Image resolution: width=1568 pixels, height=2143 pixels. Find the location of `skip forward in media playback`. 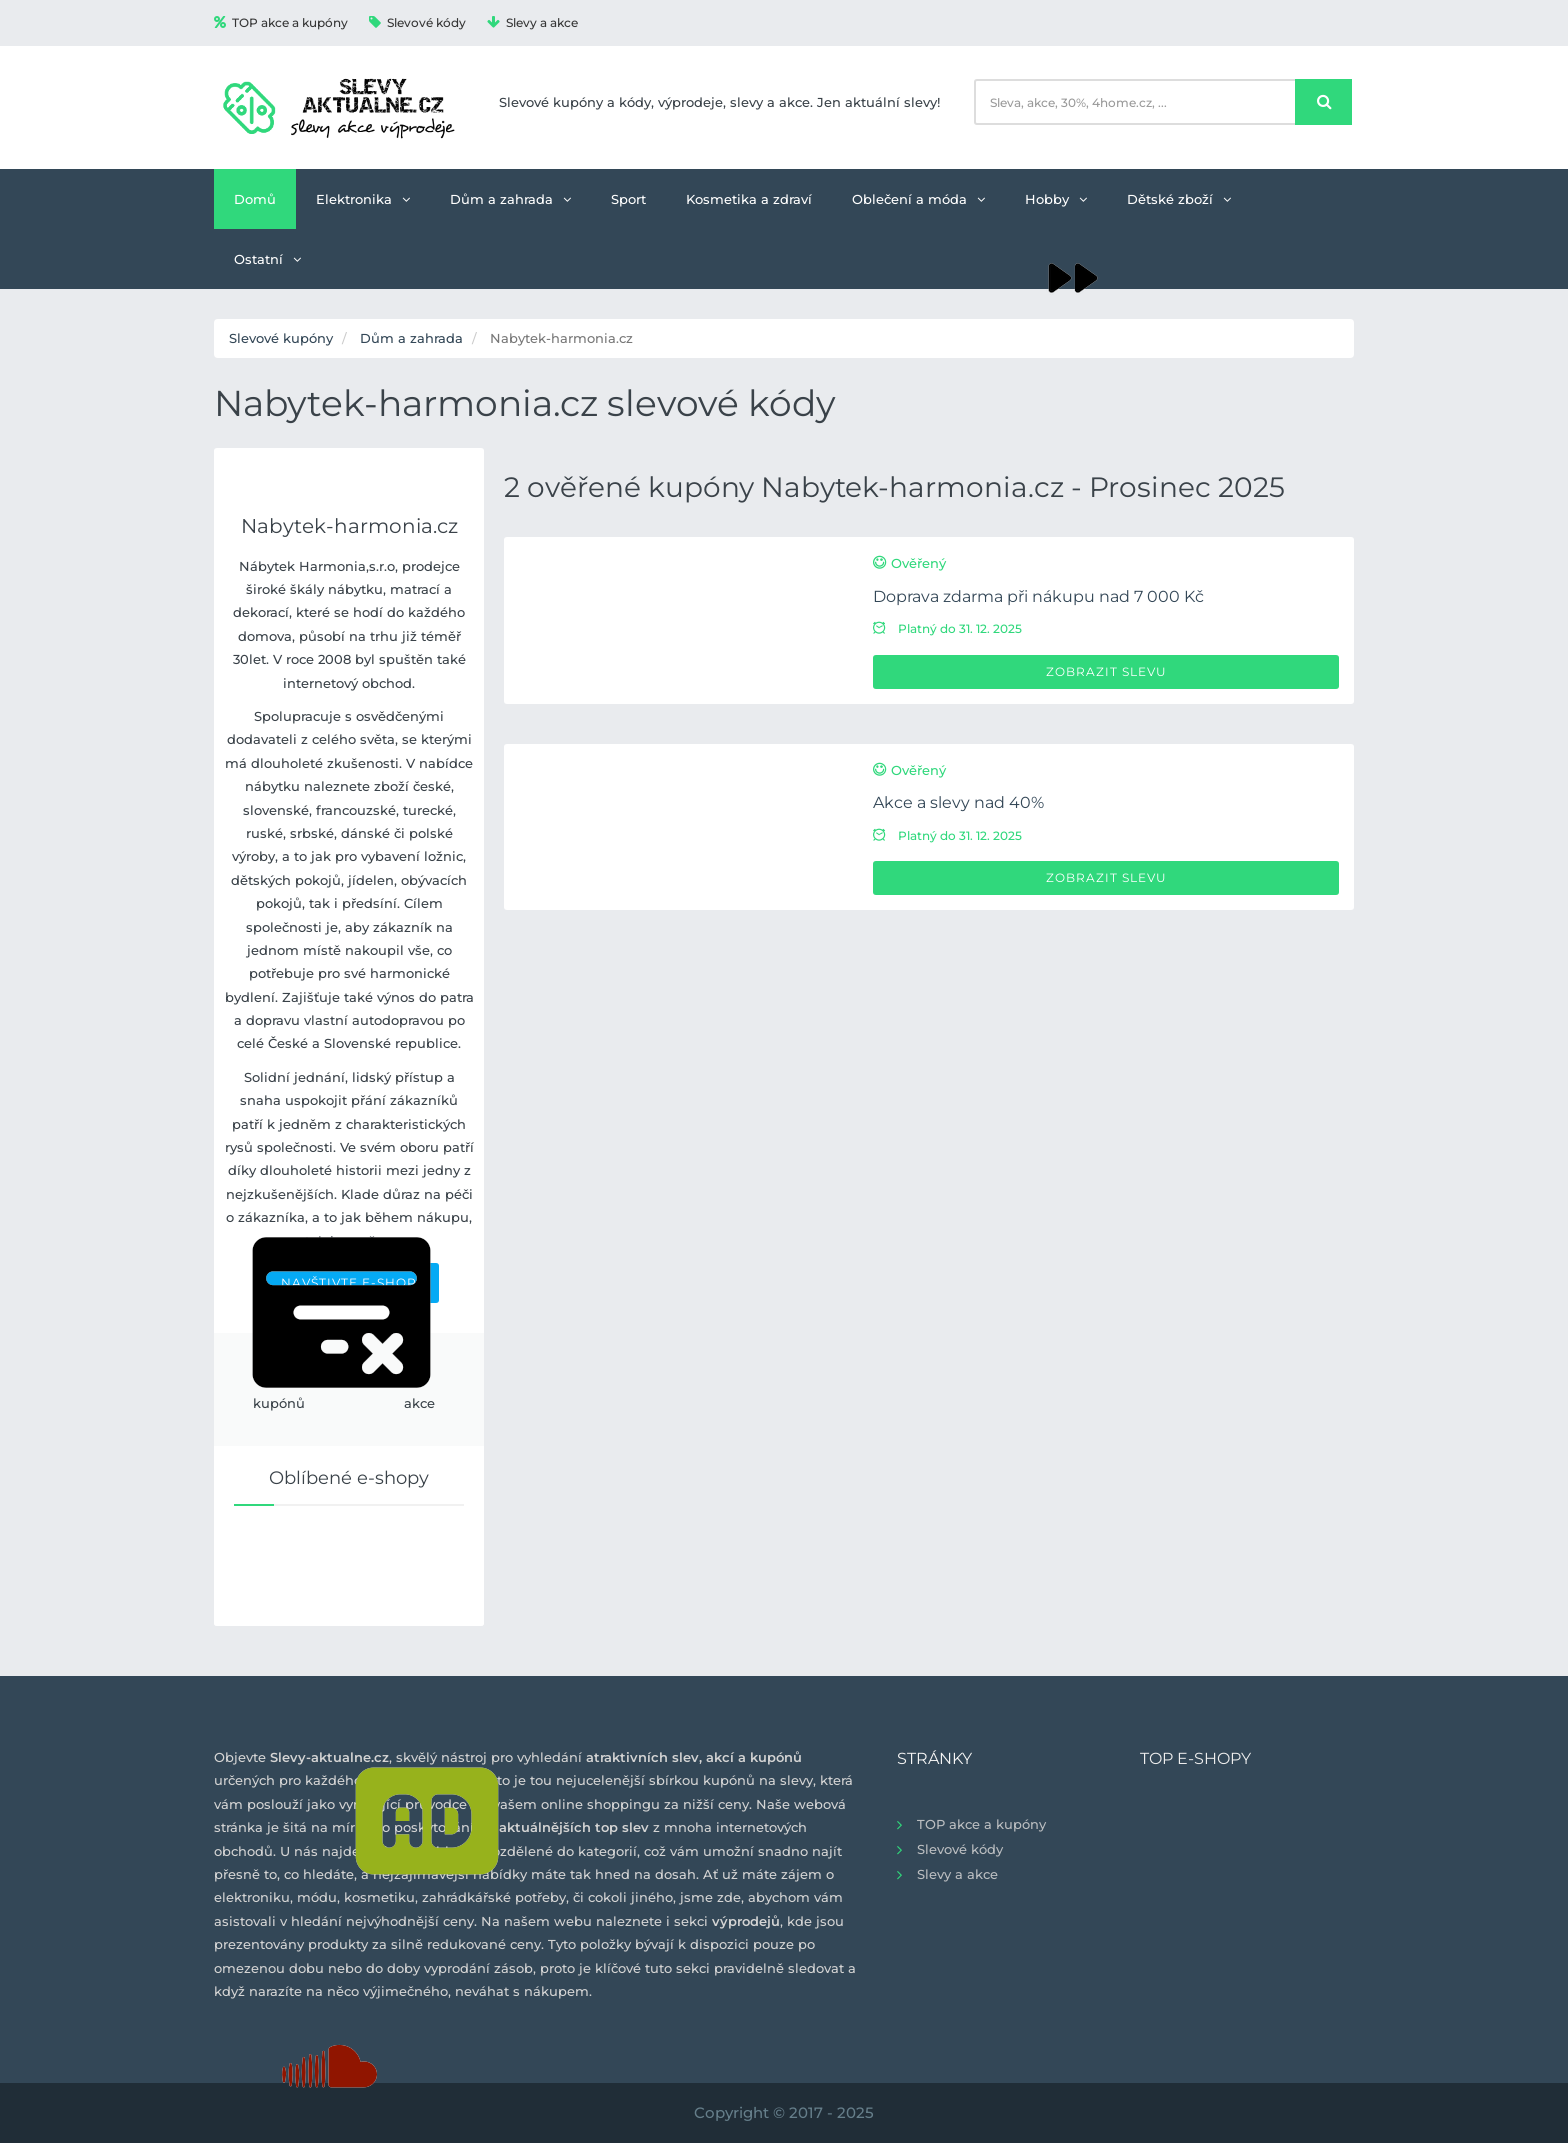

skip forward in media playback is located at coordinates (1072, 278).